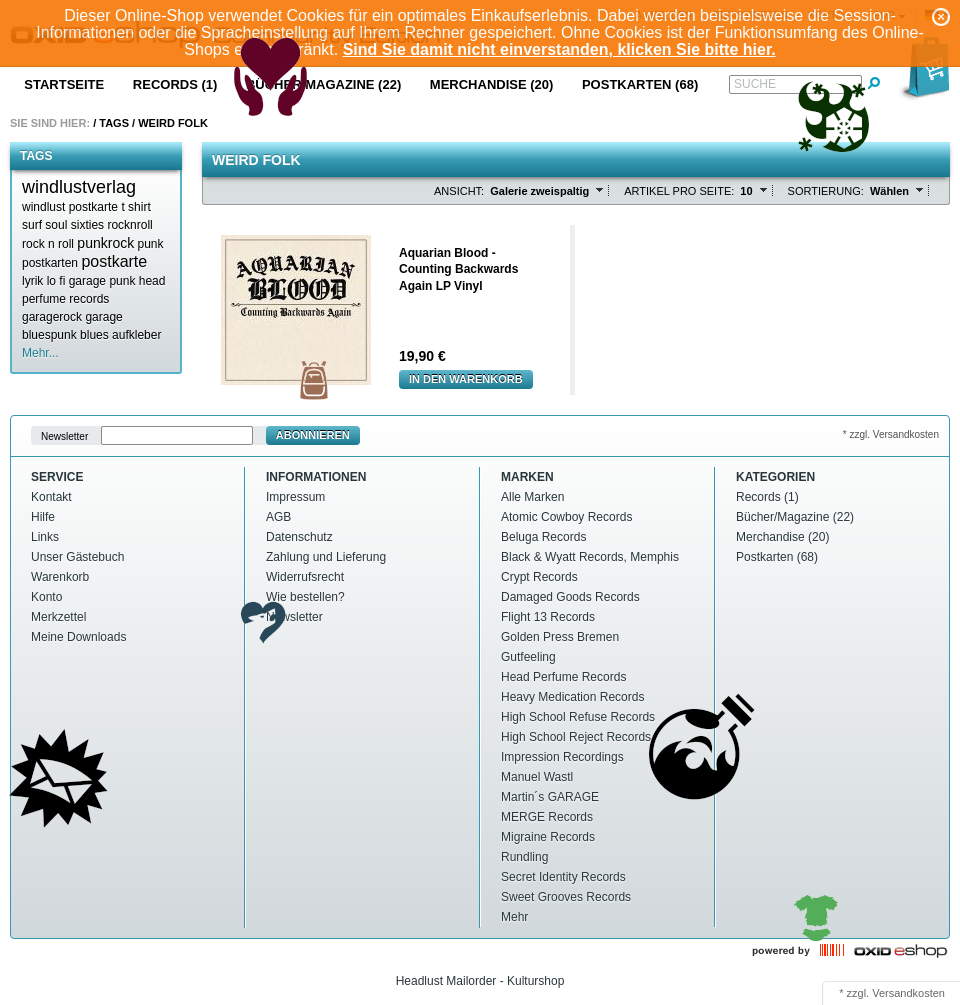 The height and width of the screenshot is (1005, 960). Describe the element at coordinates (270, 76) in the screenshot. I see `add to favorites or wishlist` at that location.